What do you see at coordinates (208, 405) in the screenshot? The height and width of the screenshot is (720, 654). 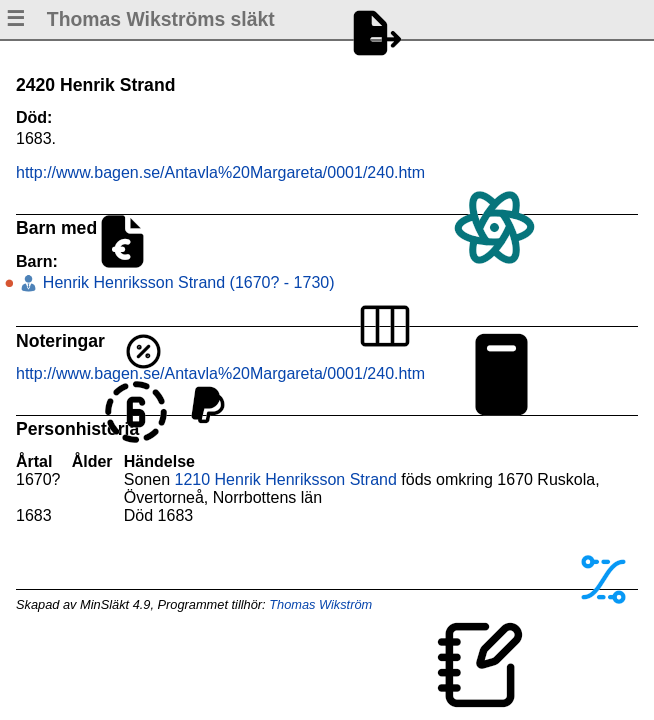 I see `pay with PayPal` at bounding box center [208, 405].